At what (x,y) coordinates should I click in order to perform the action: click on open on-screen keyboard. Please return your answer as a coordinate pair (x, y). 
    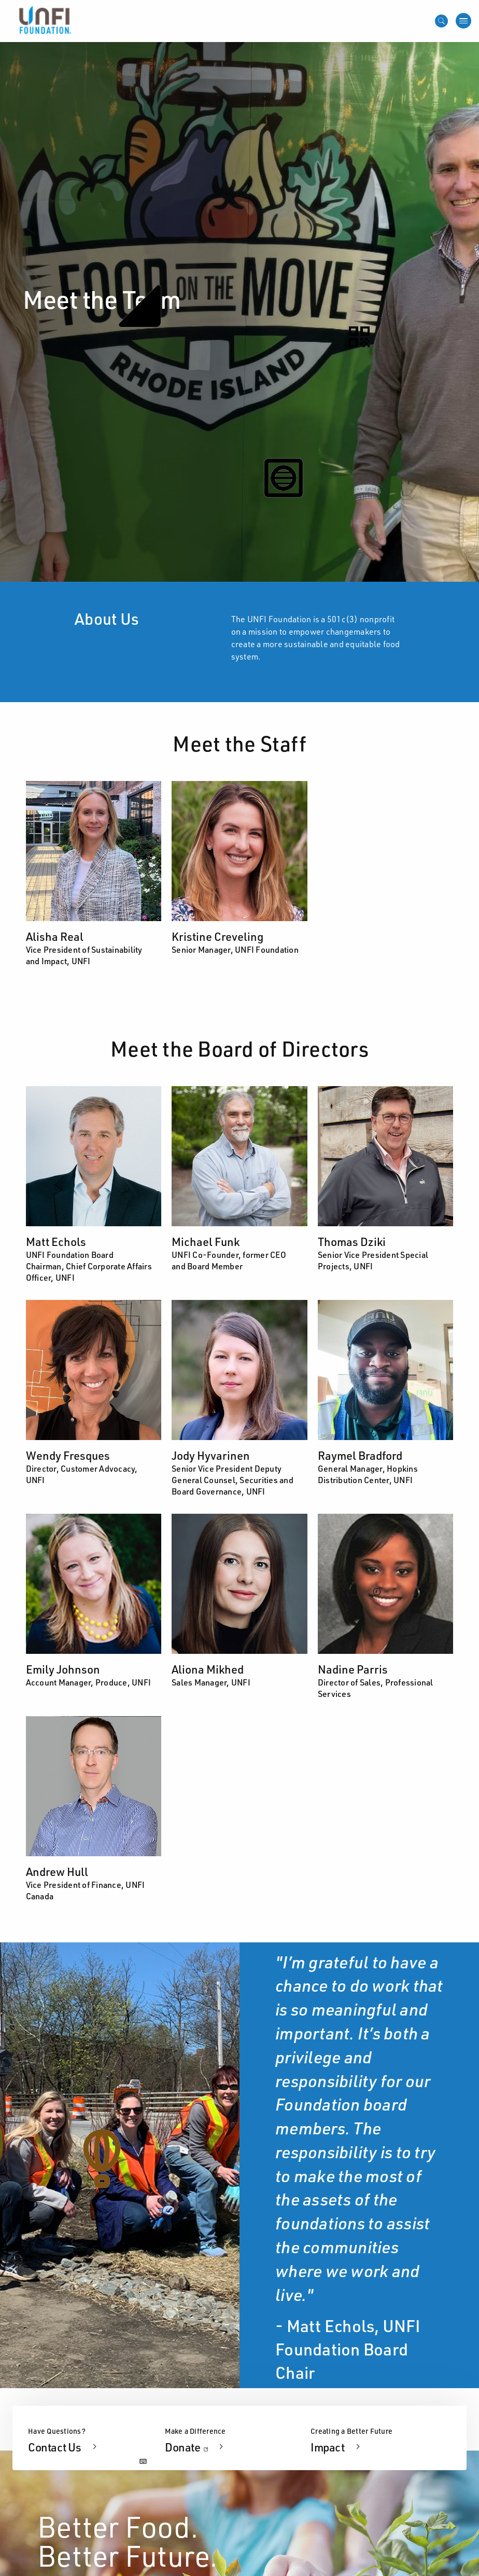
    Looking at the image, I should click on (143, 2461).